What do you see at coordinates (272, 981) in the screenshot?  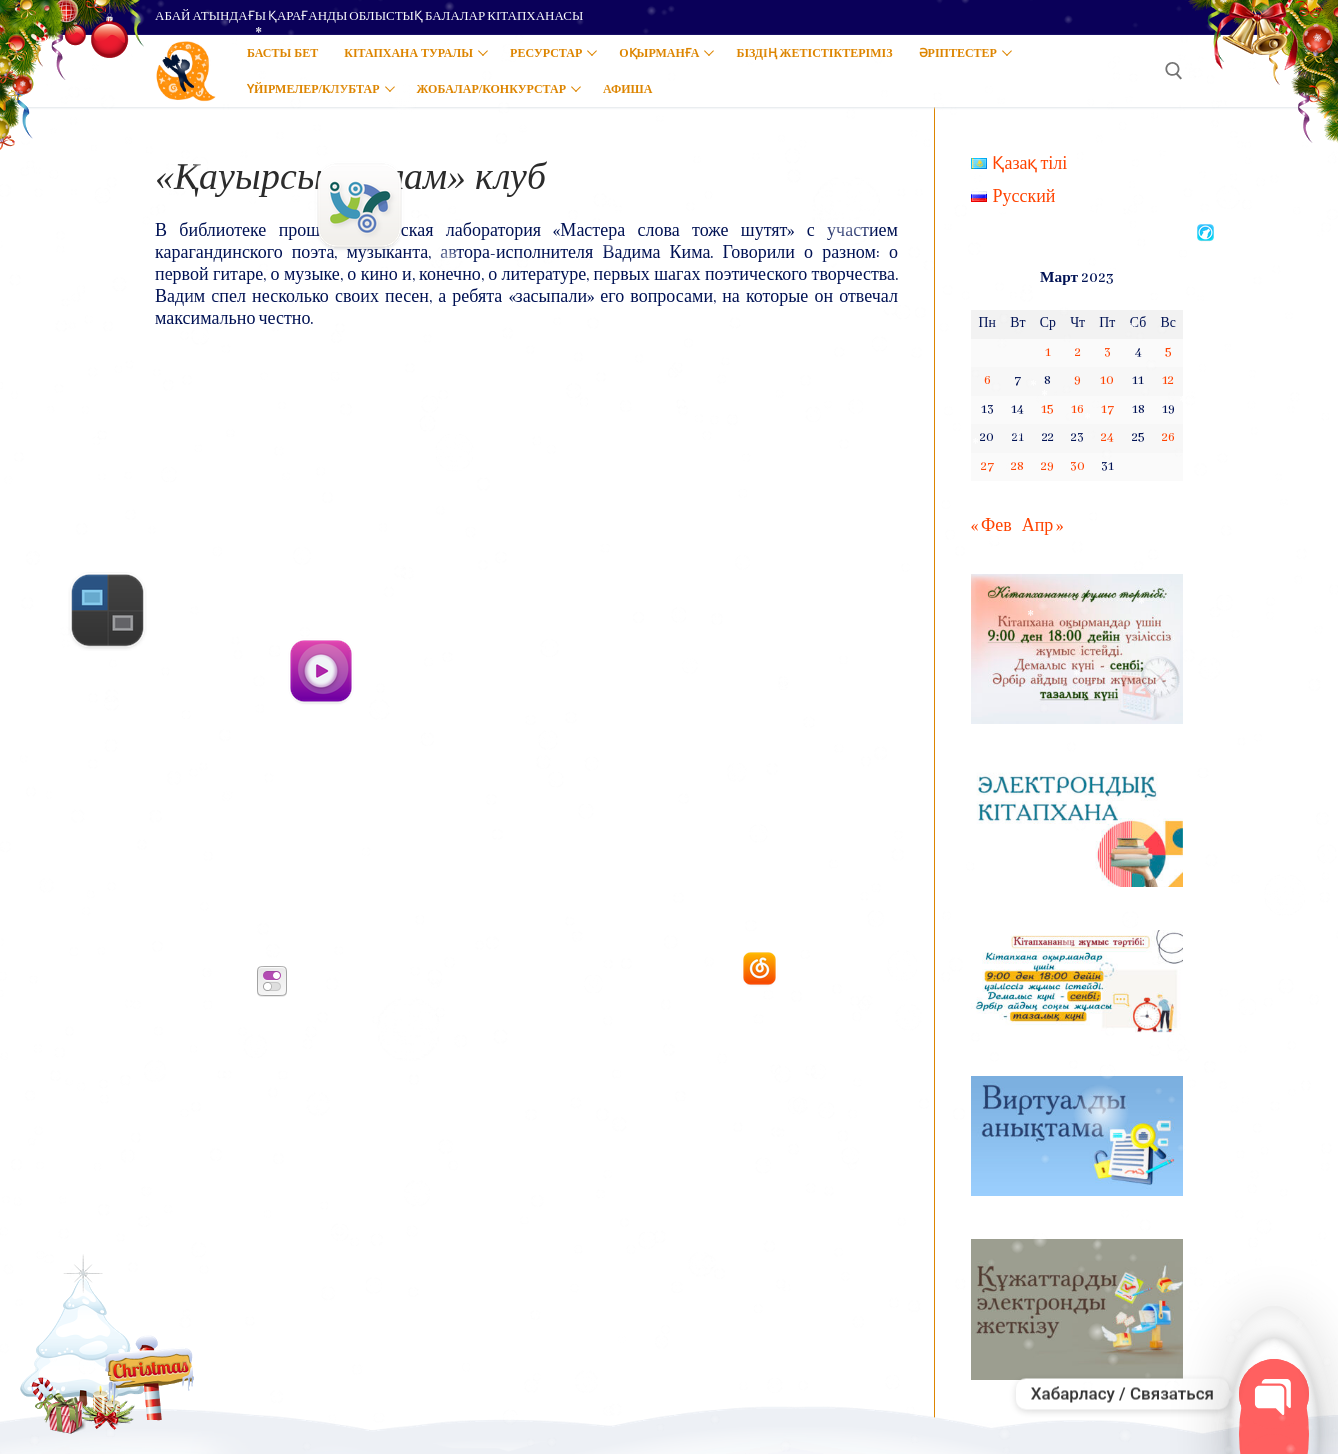 I see `open system settings` at bounding box center [272, 981].